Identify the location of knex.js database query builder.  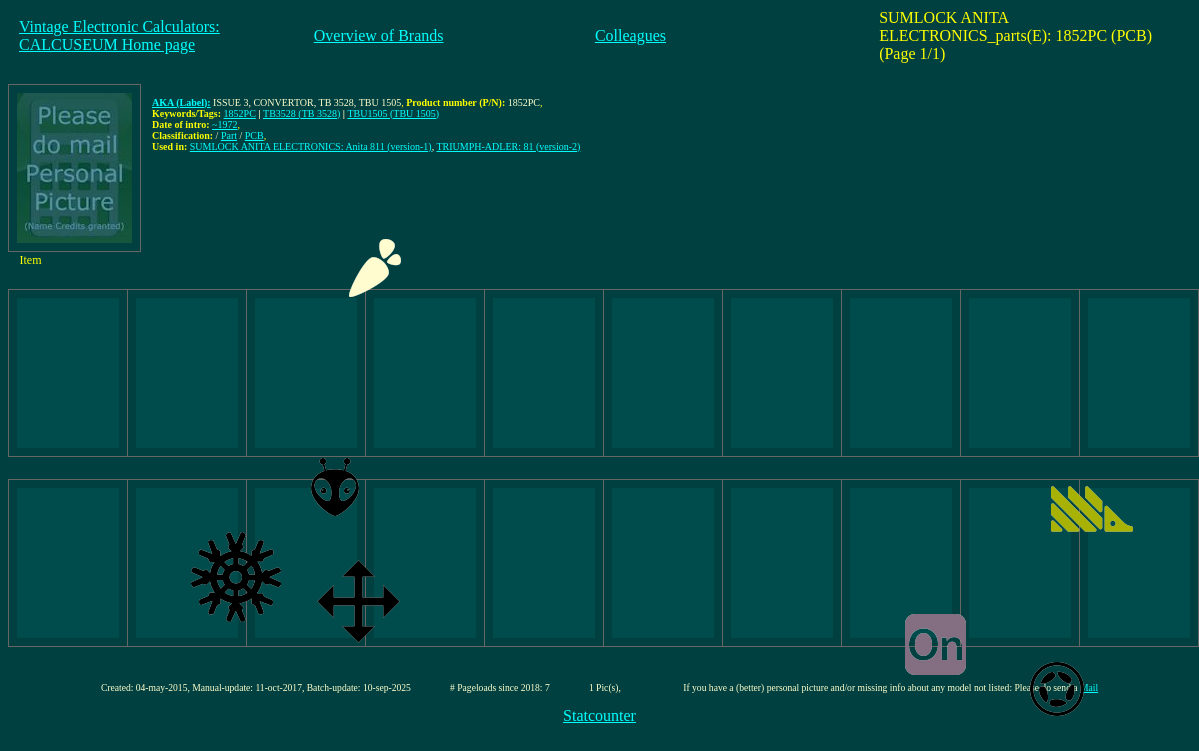
(236, 577).